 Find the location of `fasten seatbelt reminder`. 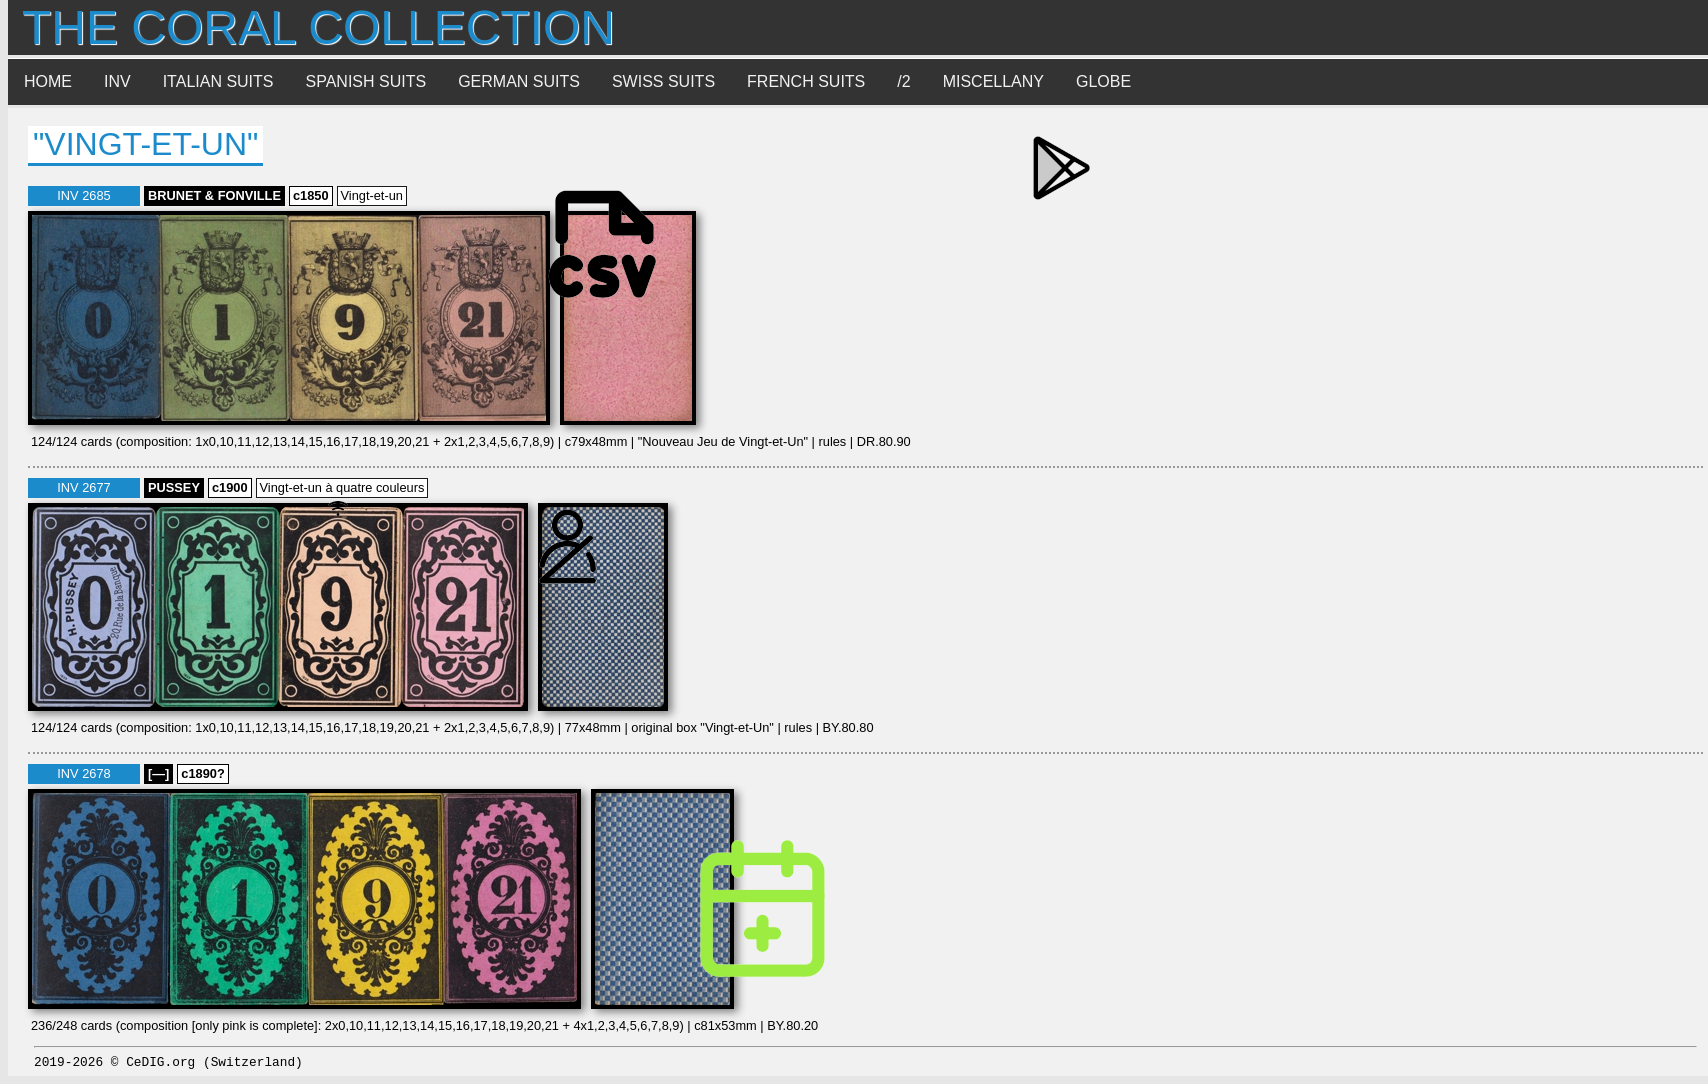

fasten seatbelt reminder is located at coordinates (567, 546).